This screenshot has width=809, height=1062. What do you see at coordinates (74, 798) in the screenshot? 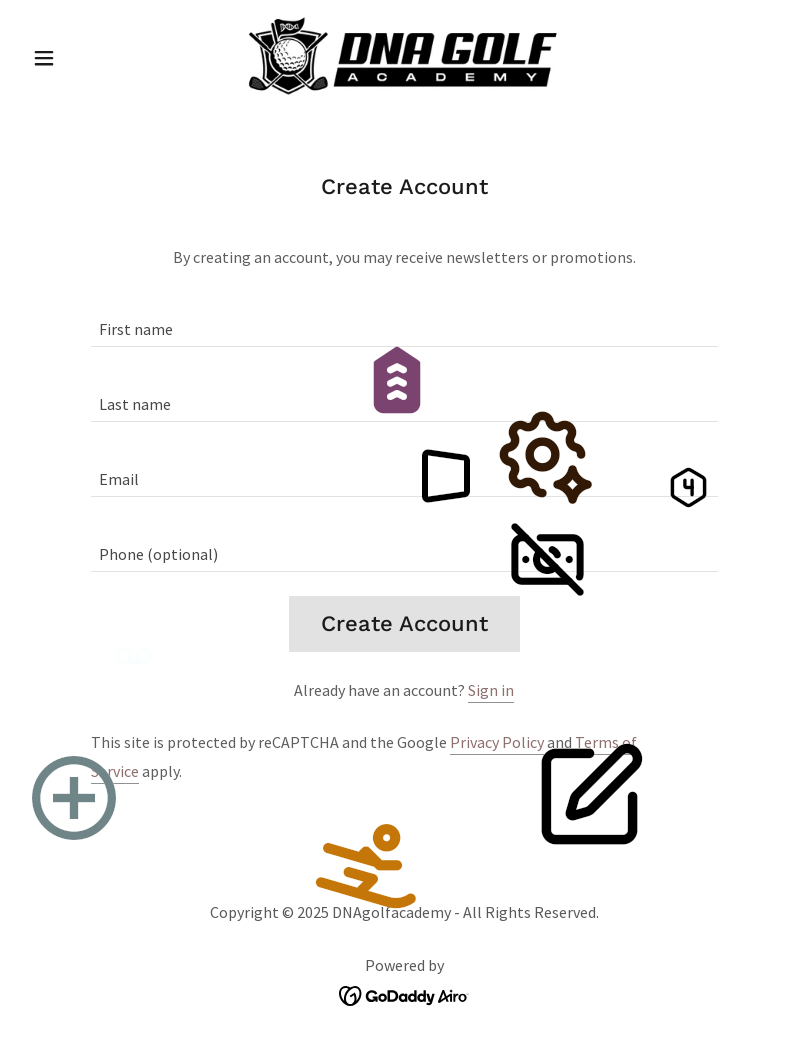
I see `add a new item` at bounding box center [74, 798].